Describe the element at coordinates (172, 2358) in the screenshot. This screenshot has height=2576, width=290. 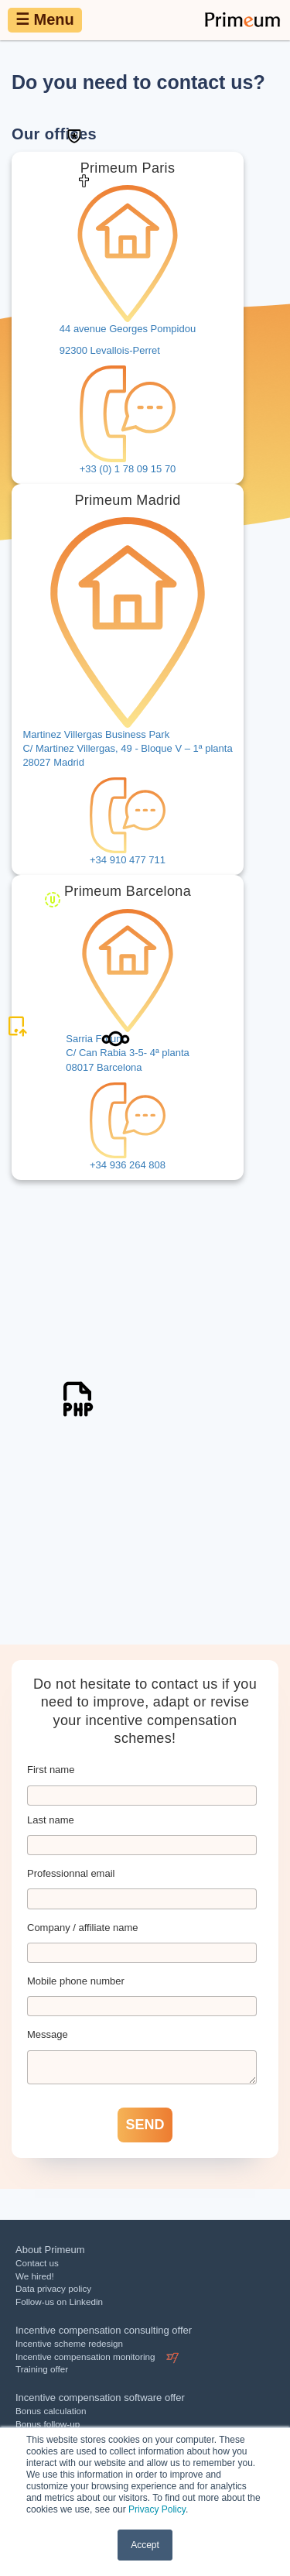
I see `flag or mark an item for follow-up` at that location.